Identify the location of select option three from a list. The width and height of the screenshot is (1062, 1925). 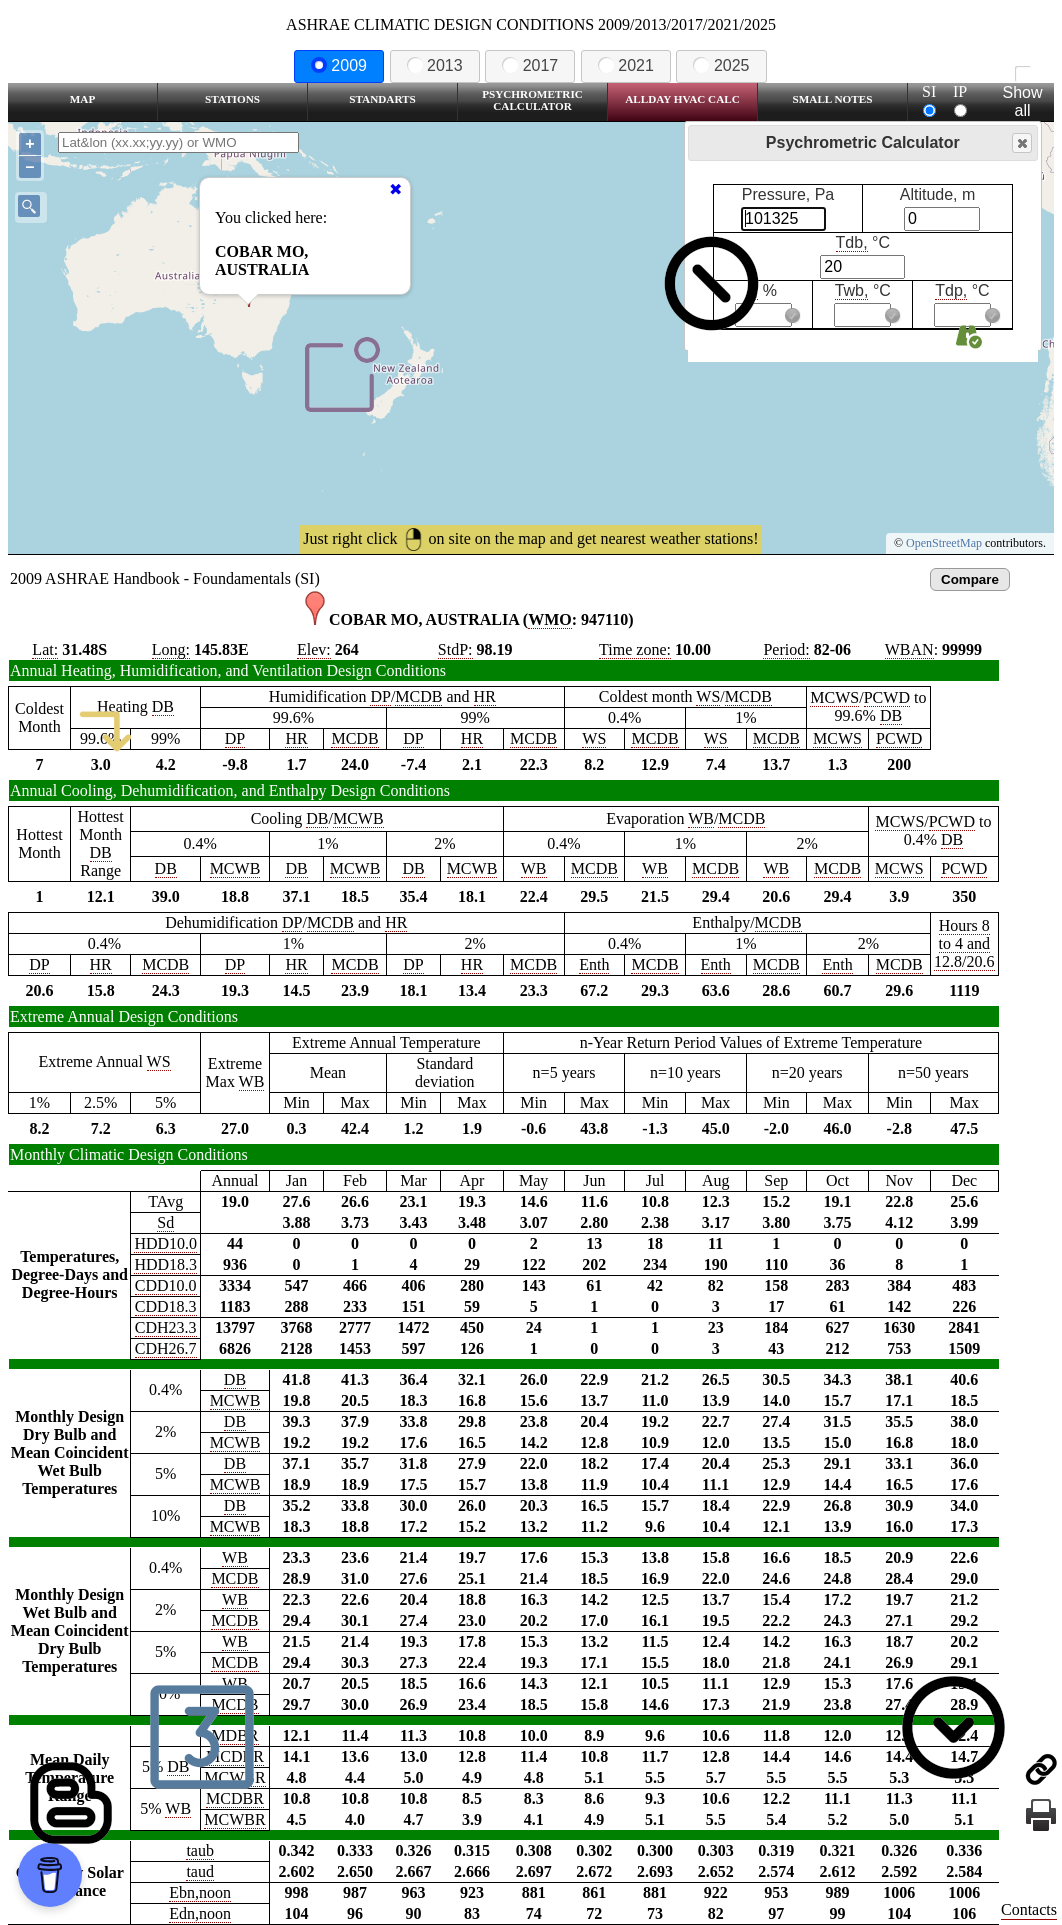
(202, 1737).